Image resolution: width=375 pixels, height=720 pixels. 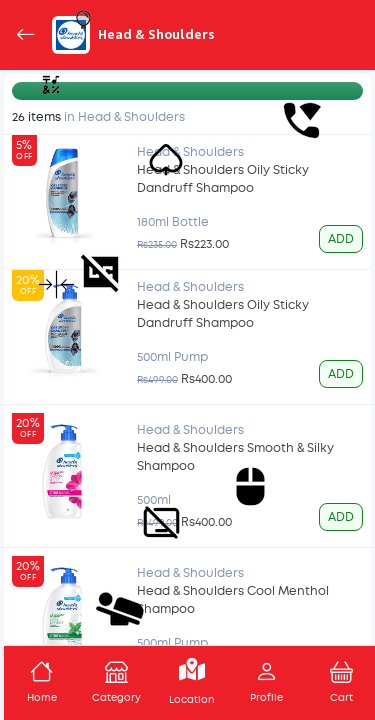 I want to click on mouse input device indicator, so click(x=250, y=486).